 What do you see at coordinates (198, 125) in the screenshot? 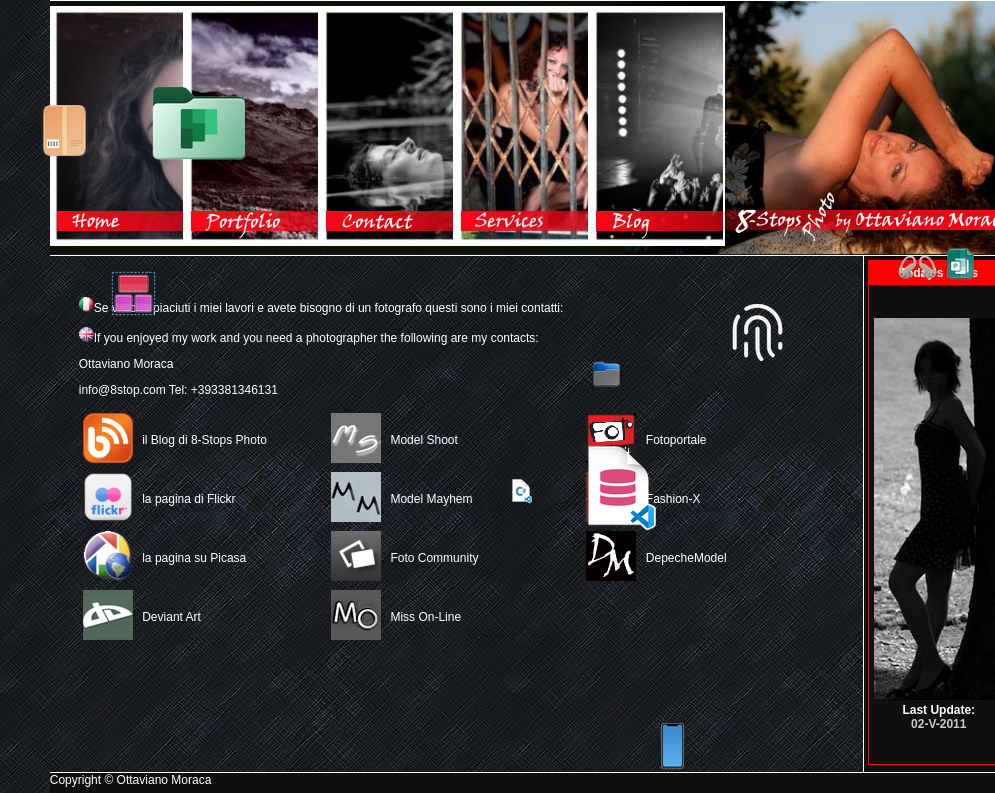
I see `open microsoft planner files folder` at bounding box center [198, 125].